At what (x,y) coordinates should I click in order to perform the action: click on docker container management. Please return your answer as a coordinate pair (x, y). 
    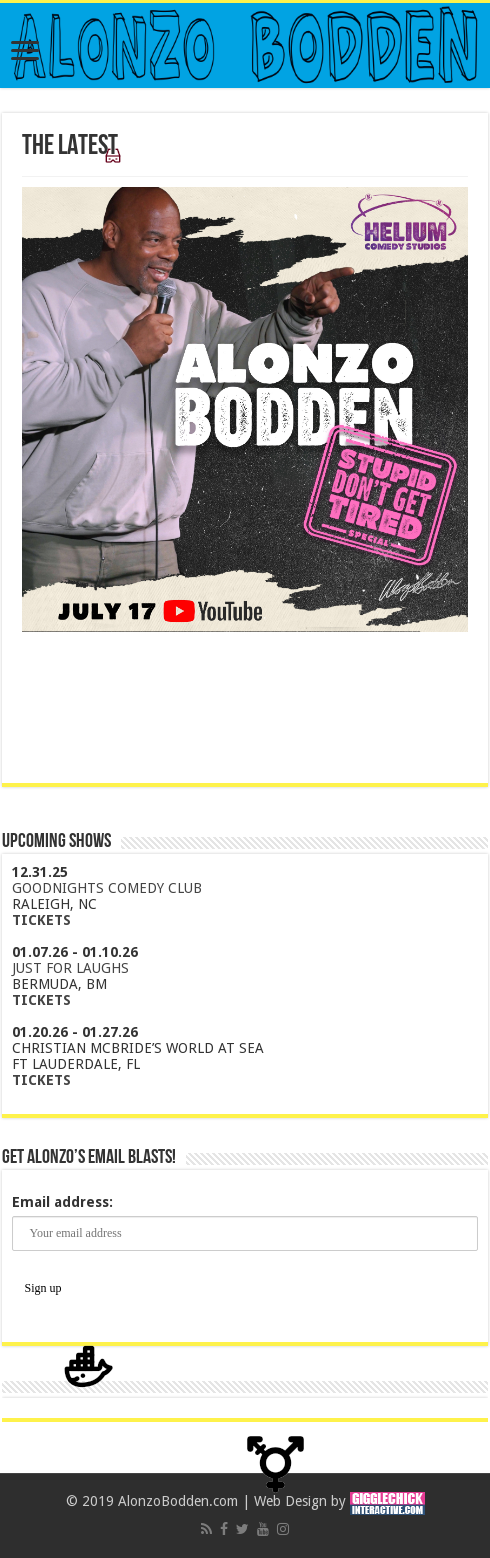
    Looking at the image, I should click on (87, 1366).